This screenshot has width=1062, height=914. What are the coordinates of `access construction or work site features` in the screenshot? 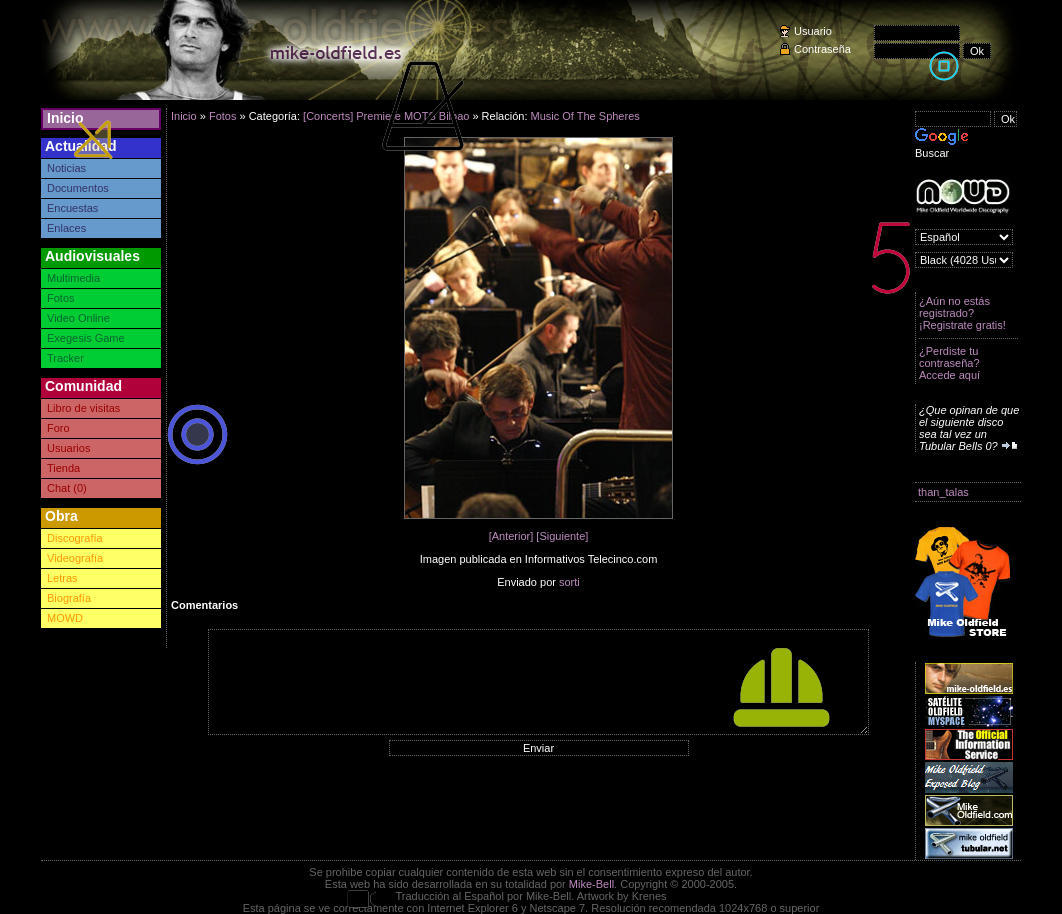 It's located at (781, 692).